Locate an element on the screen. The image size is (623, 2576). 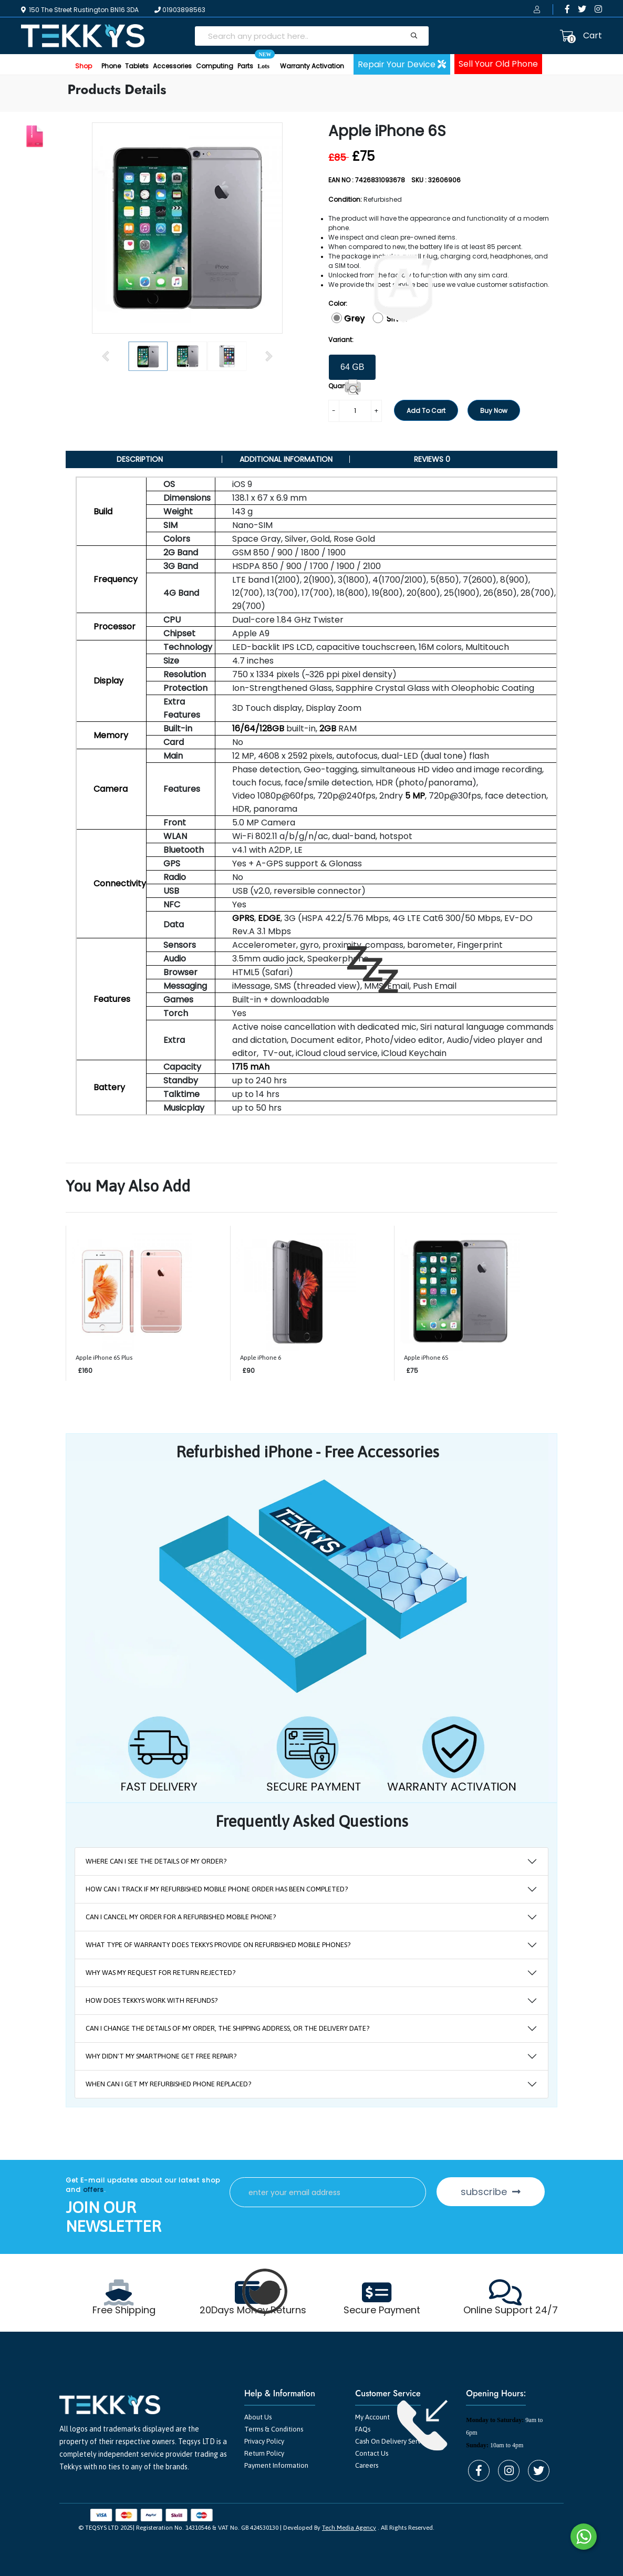
preview document before printing is located at coordinates (352, 387).